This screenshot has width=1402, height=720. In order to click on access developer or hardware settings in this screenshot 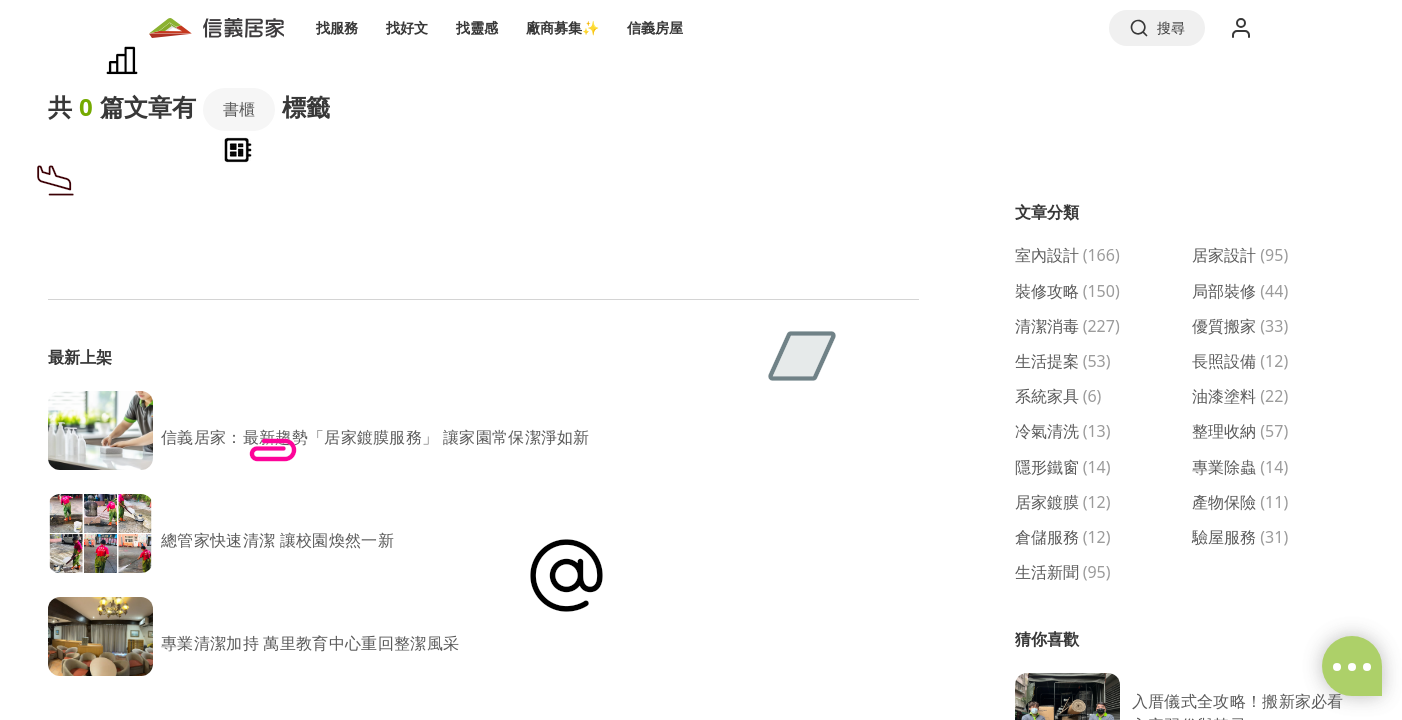, I will do `click(238, 150)`.